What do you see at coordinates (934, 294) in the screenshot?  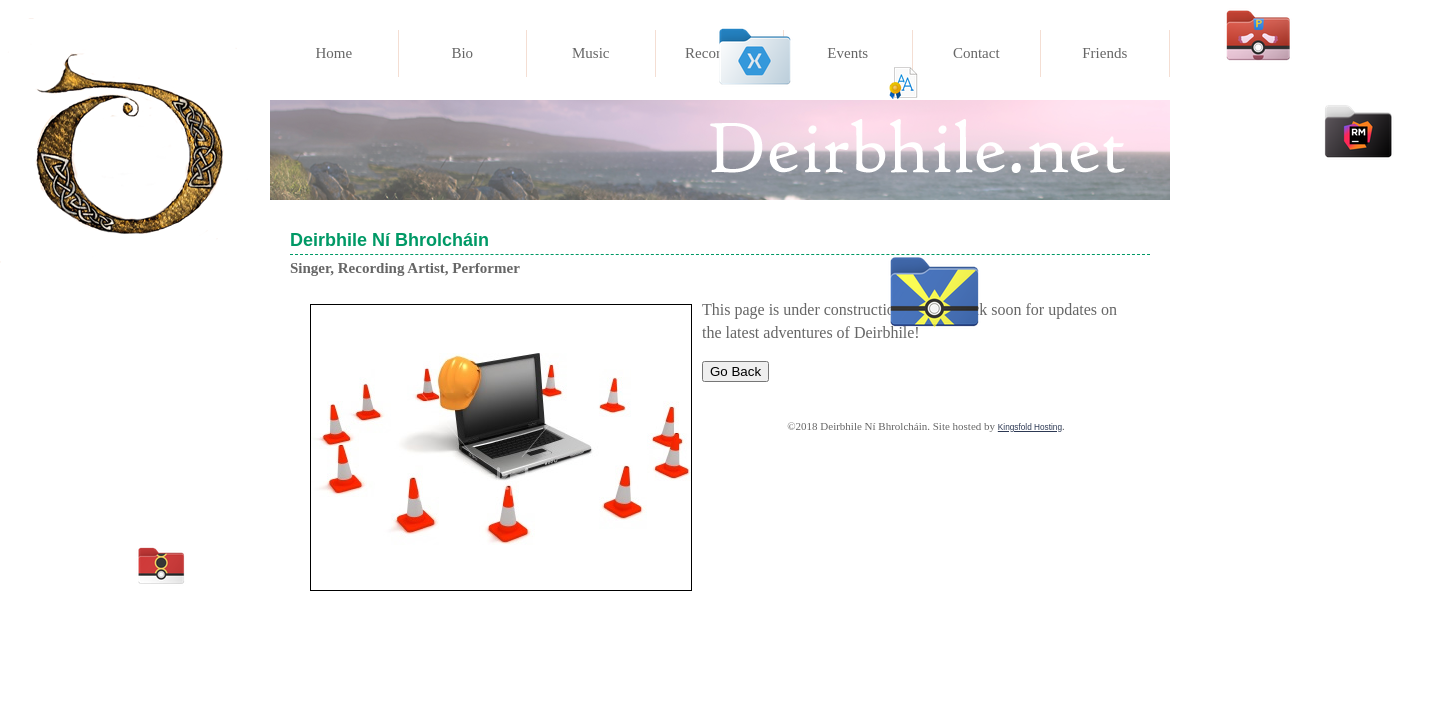 I see `open pokémon quick ball themed folder` at bounding box center [934, 294].